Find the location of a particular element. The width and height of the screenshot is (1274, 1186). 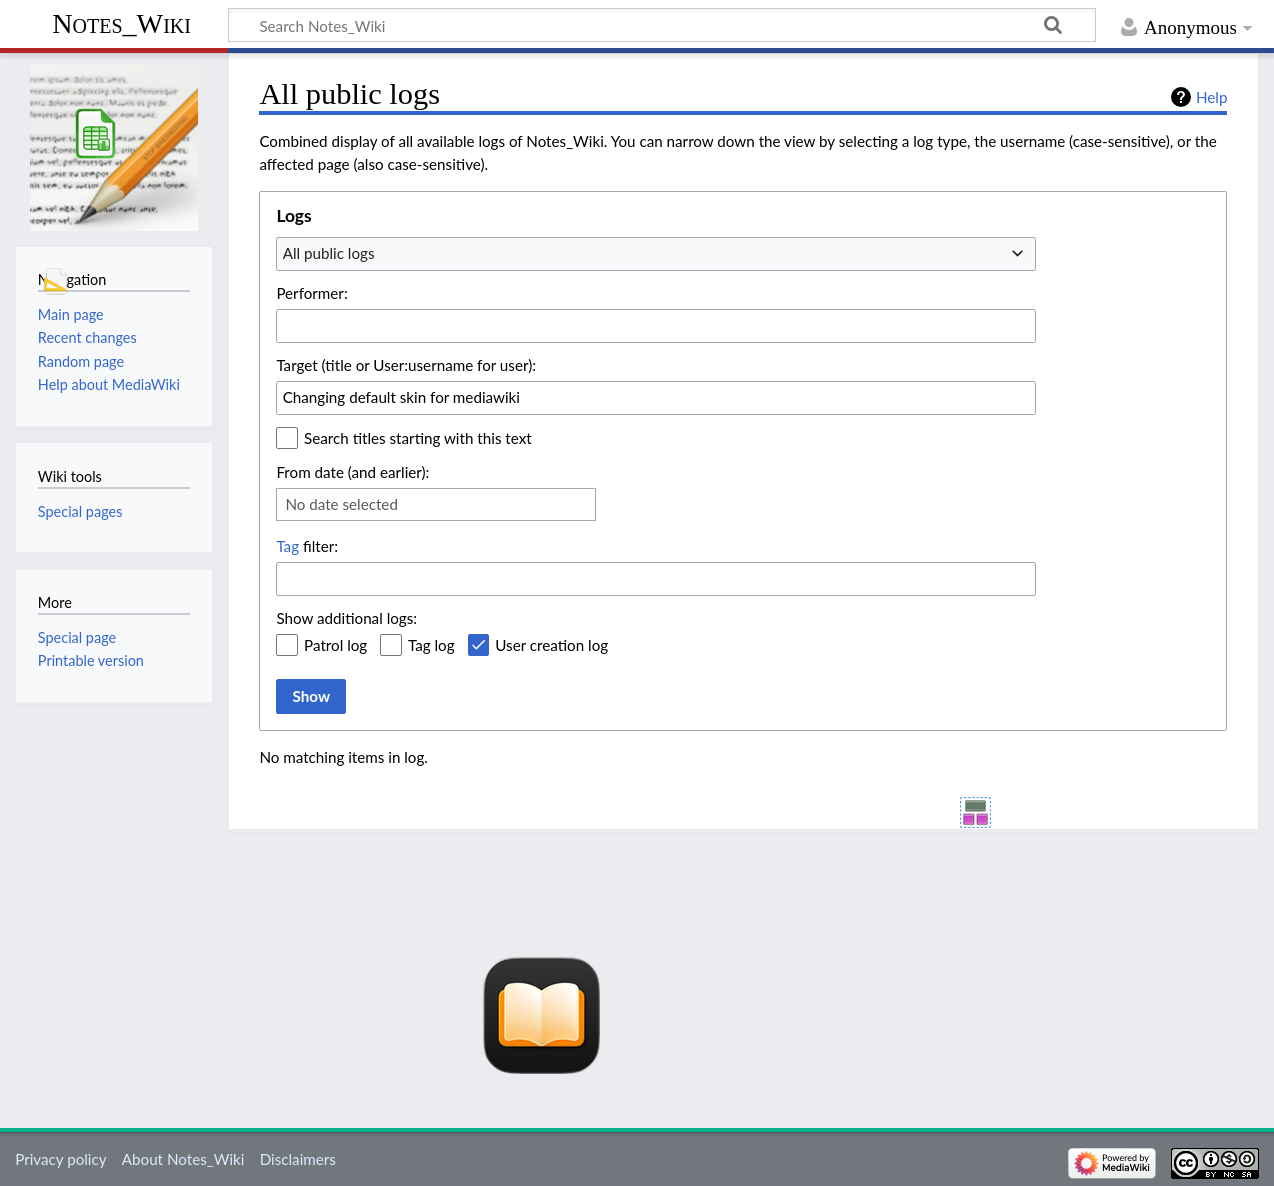

open a libreoffice calc spreadsheet file is located at coordinates (95, 133).